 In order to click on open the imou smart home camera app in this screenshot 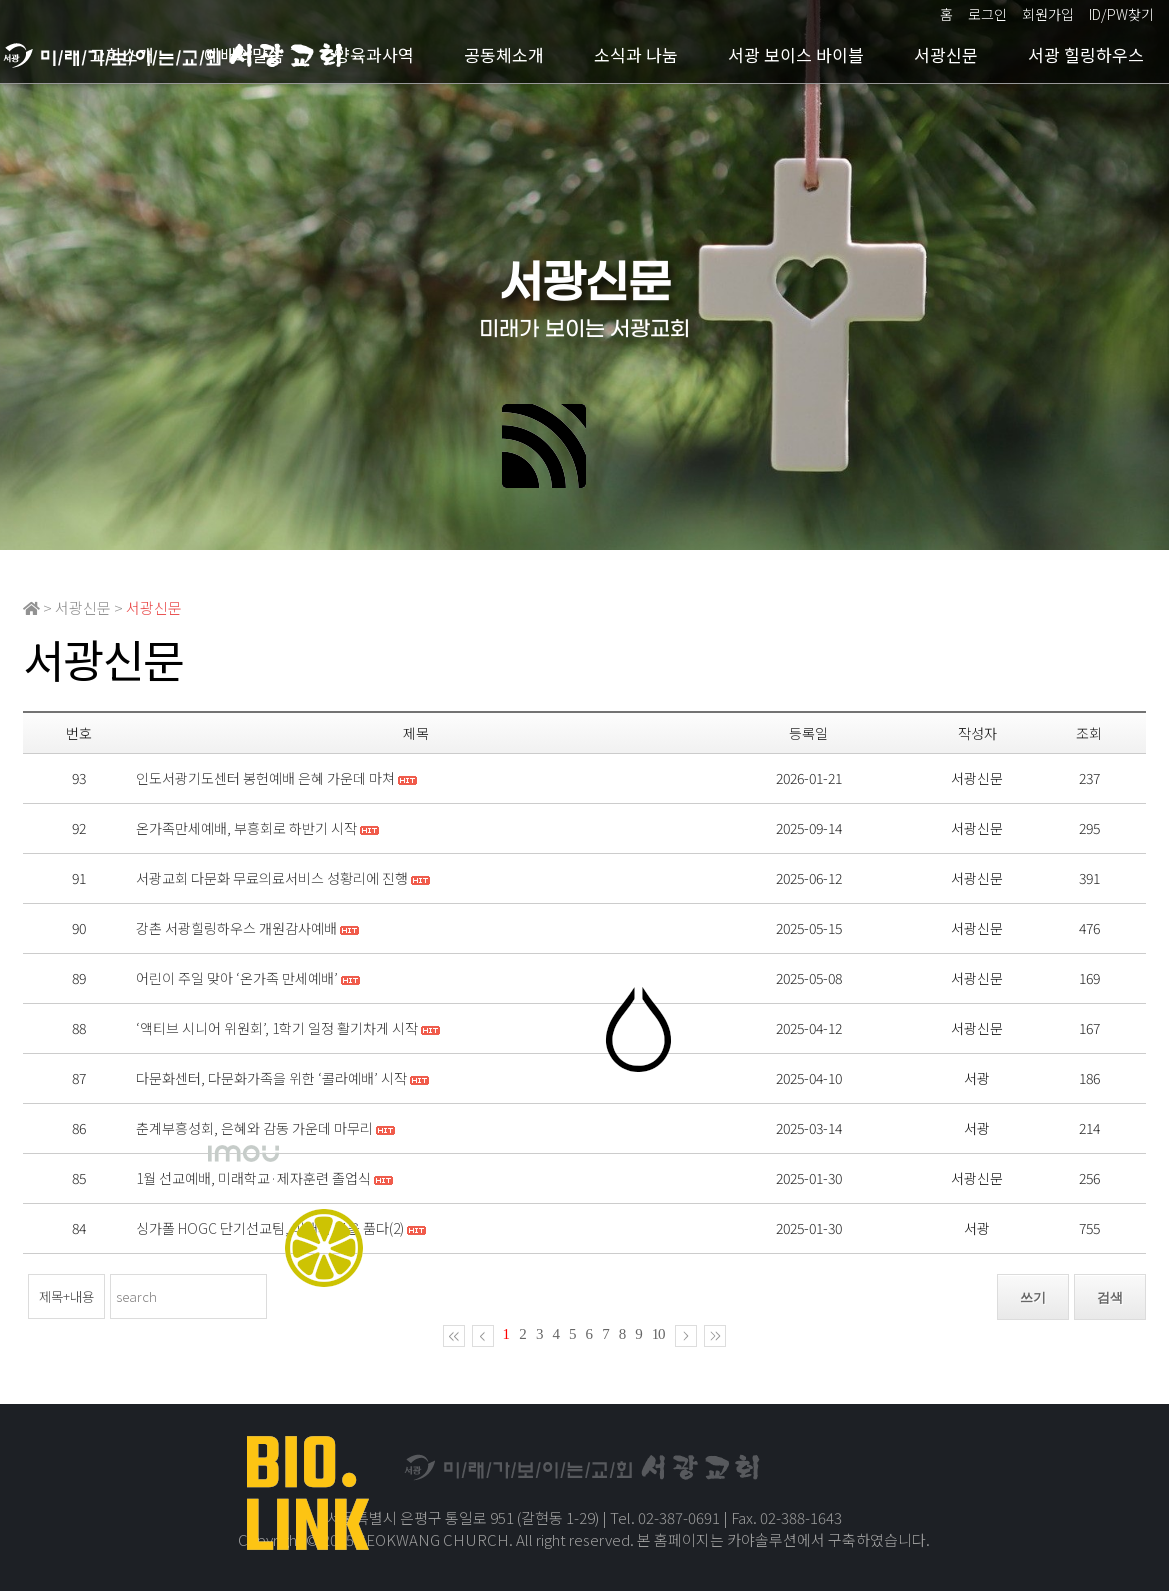, I will do `click(243, 1153)`.